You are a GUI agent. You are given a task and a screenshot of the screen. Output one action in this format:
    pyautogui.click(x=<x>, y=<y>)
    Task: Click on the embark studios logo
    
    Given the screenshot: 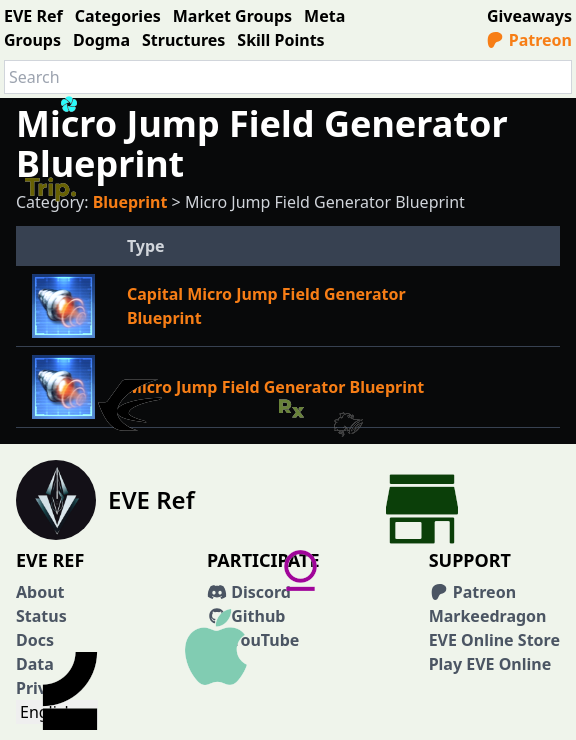 What is the action you would take?
    pyautogui.click(x=70, y=691)
    